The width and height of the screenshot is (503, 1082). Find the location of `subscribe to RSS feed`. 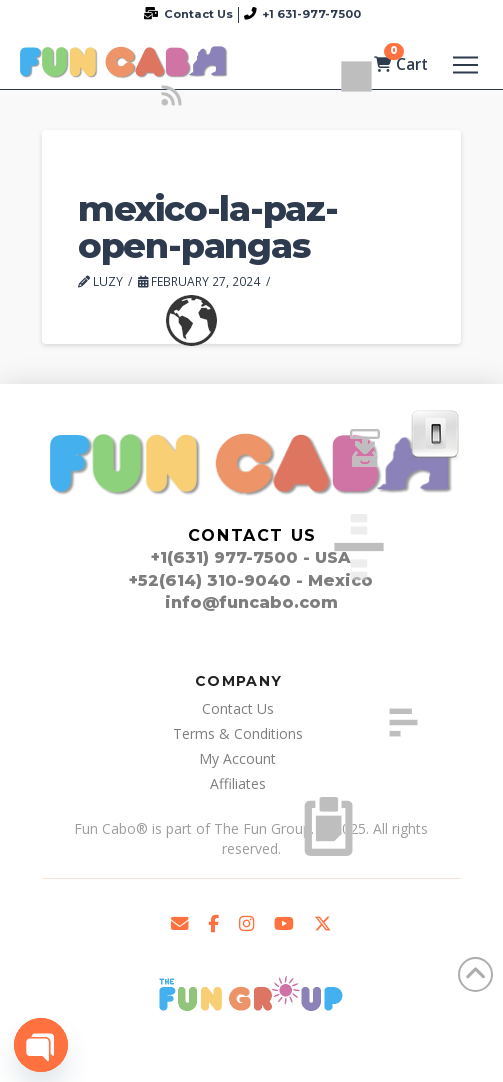

subscribe to RSS feed is located at coordinates (171, 95).